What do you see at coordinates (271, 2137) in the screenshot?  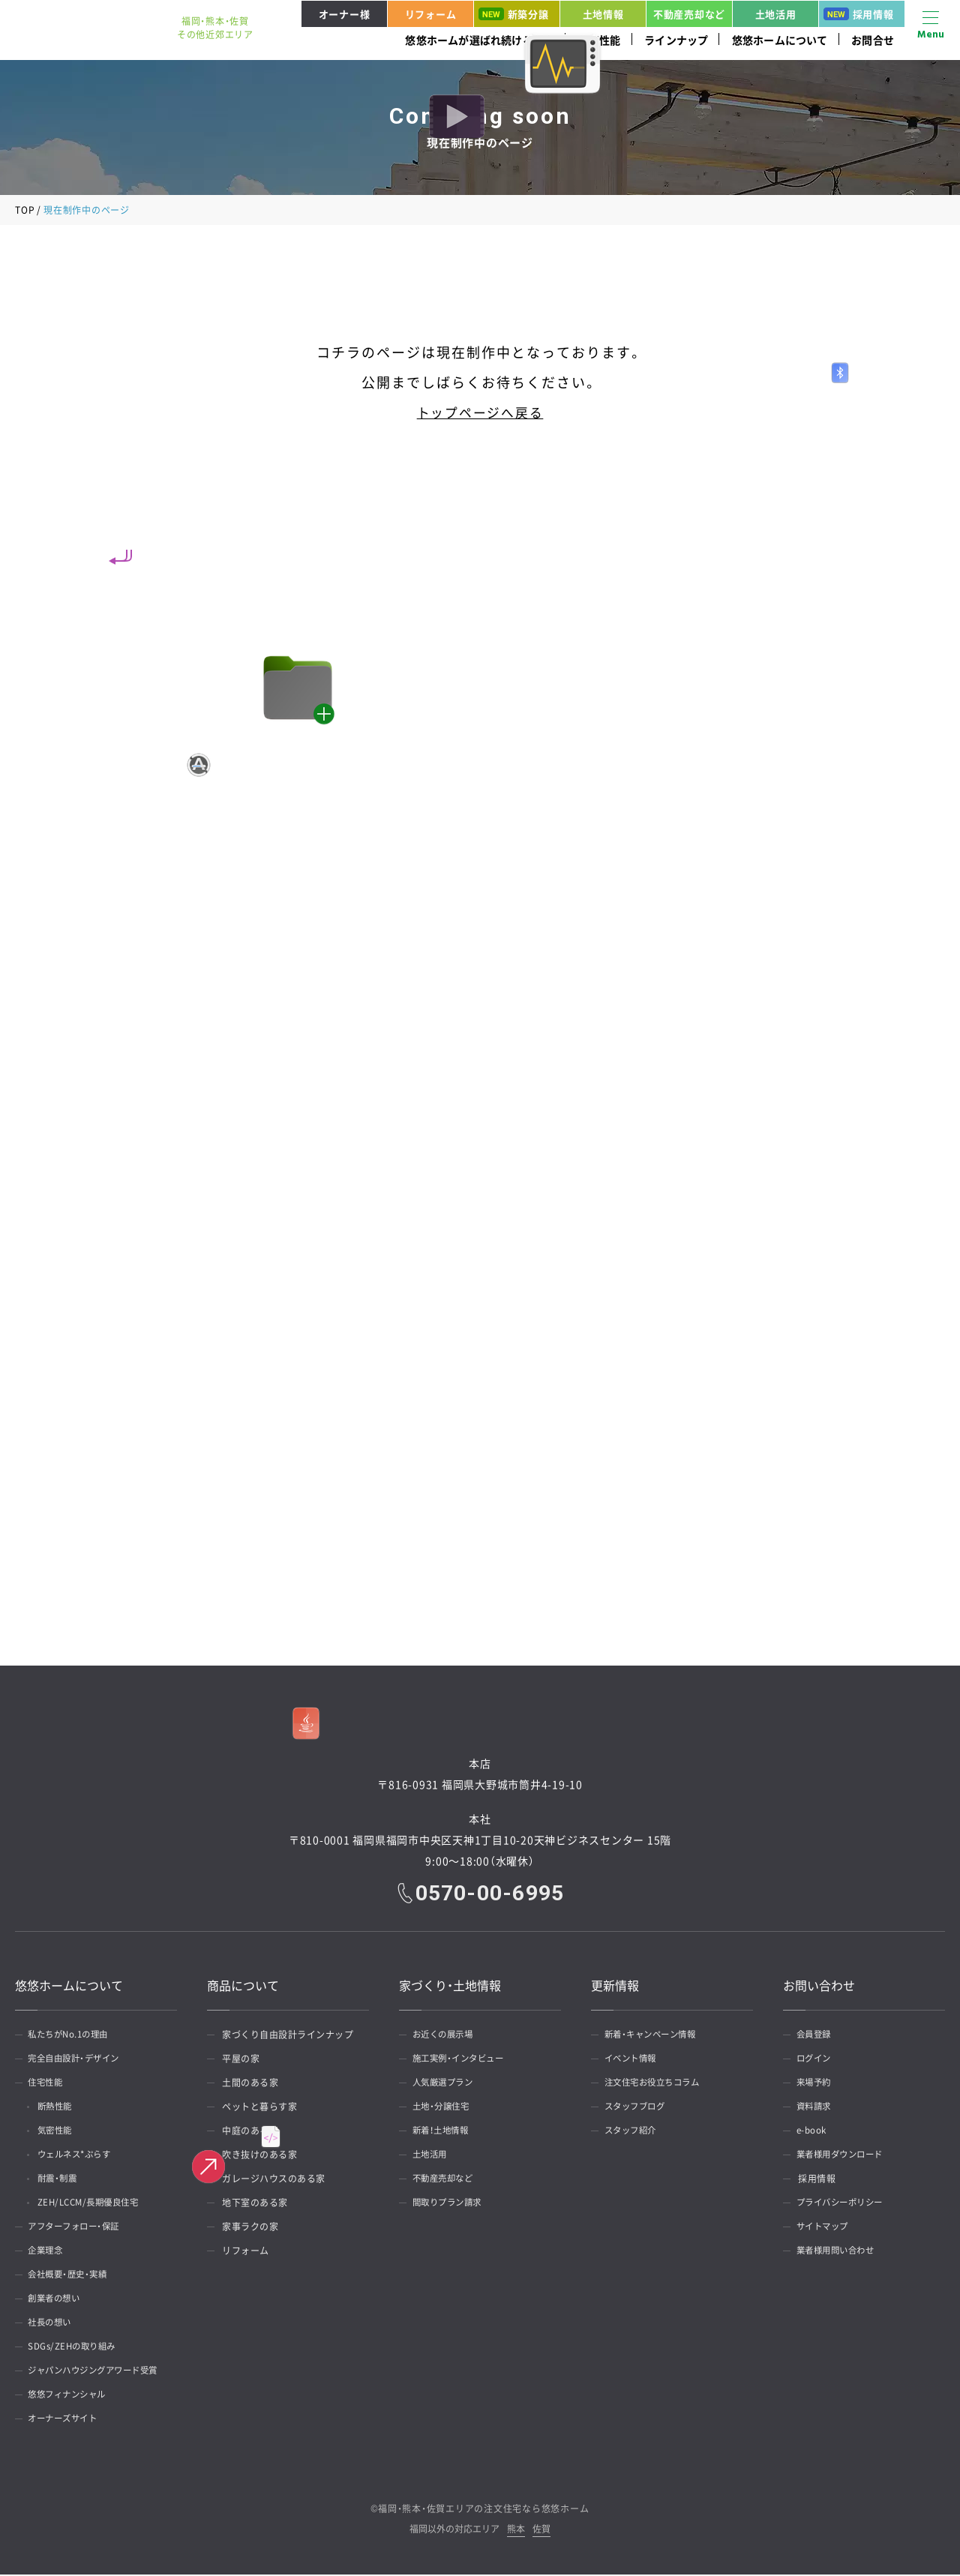 I see `an XML document file` at bounding box center [271, 2137].